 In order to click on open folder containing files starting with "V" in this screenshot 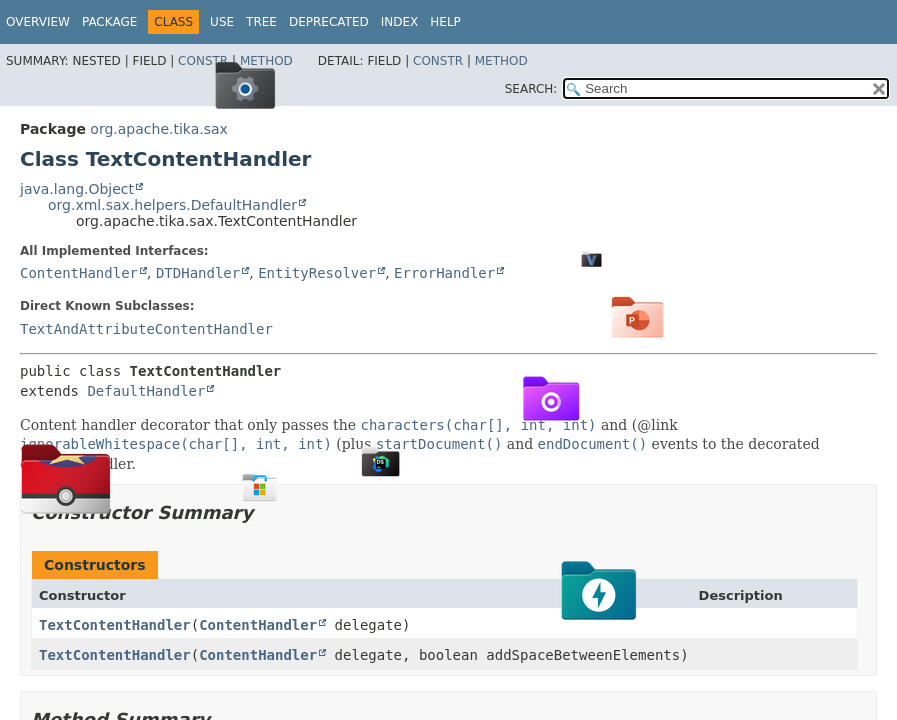, I will do `click(591, 259)`.